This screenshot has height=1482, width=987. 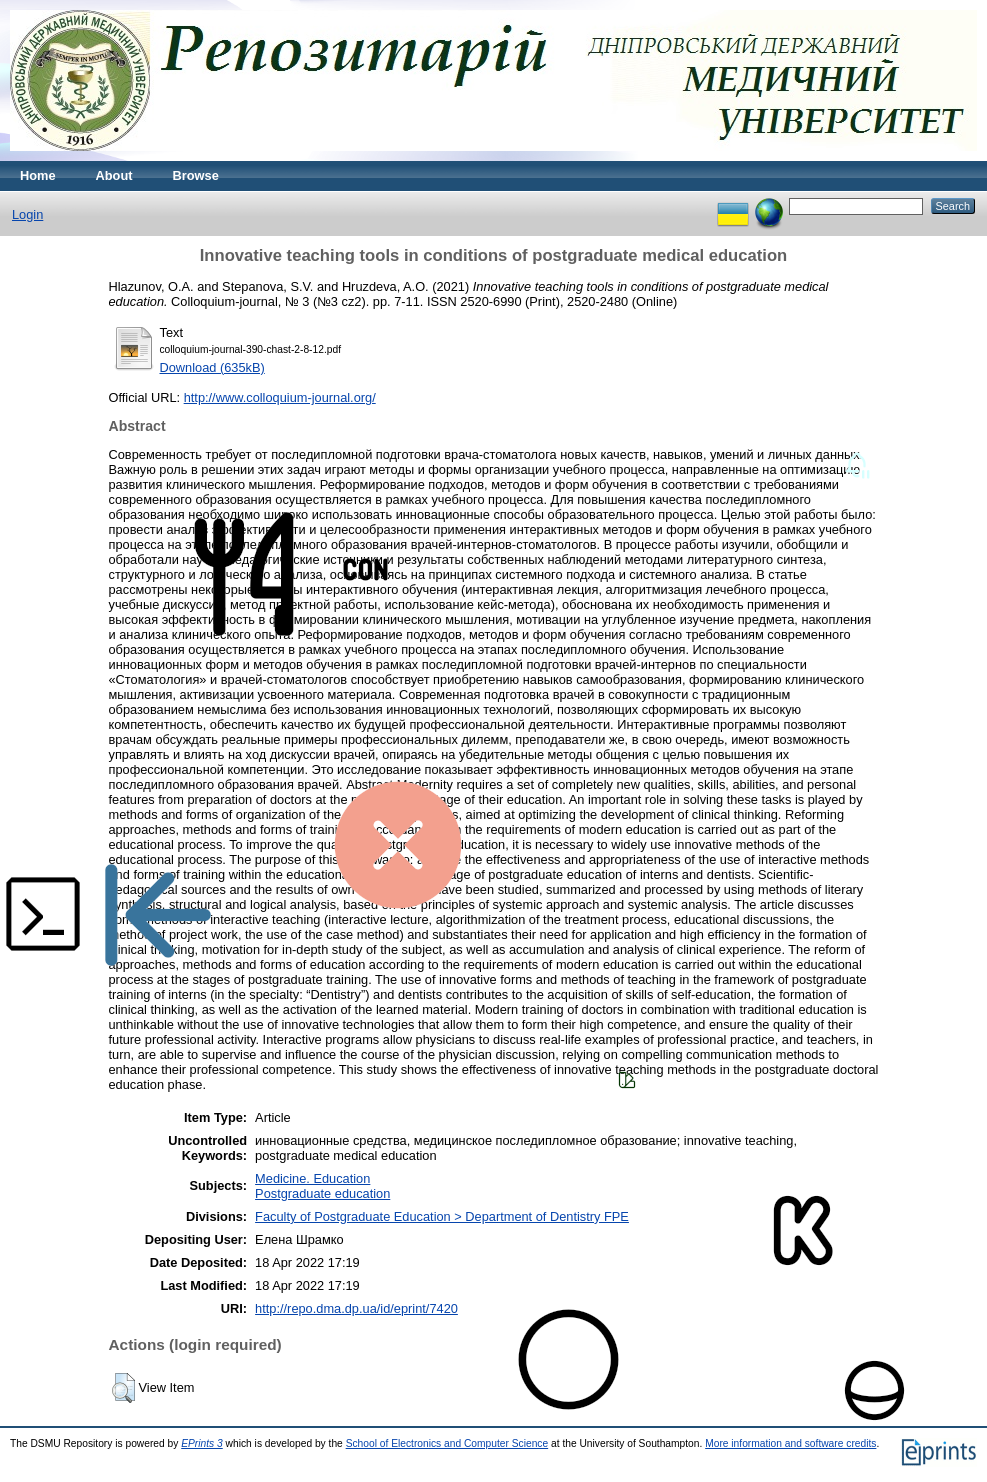 I want to click on close or dismiss a modal or dialog, so click(x=398, y=845).